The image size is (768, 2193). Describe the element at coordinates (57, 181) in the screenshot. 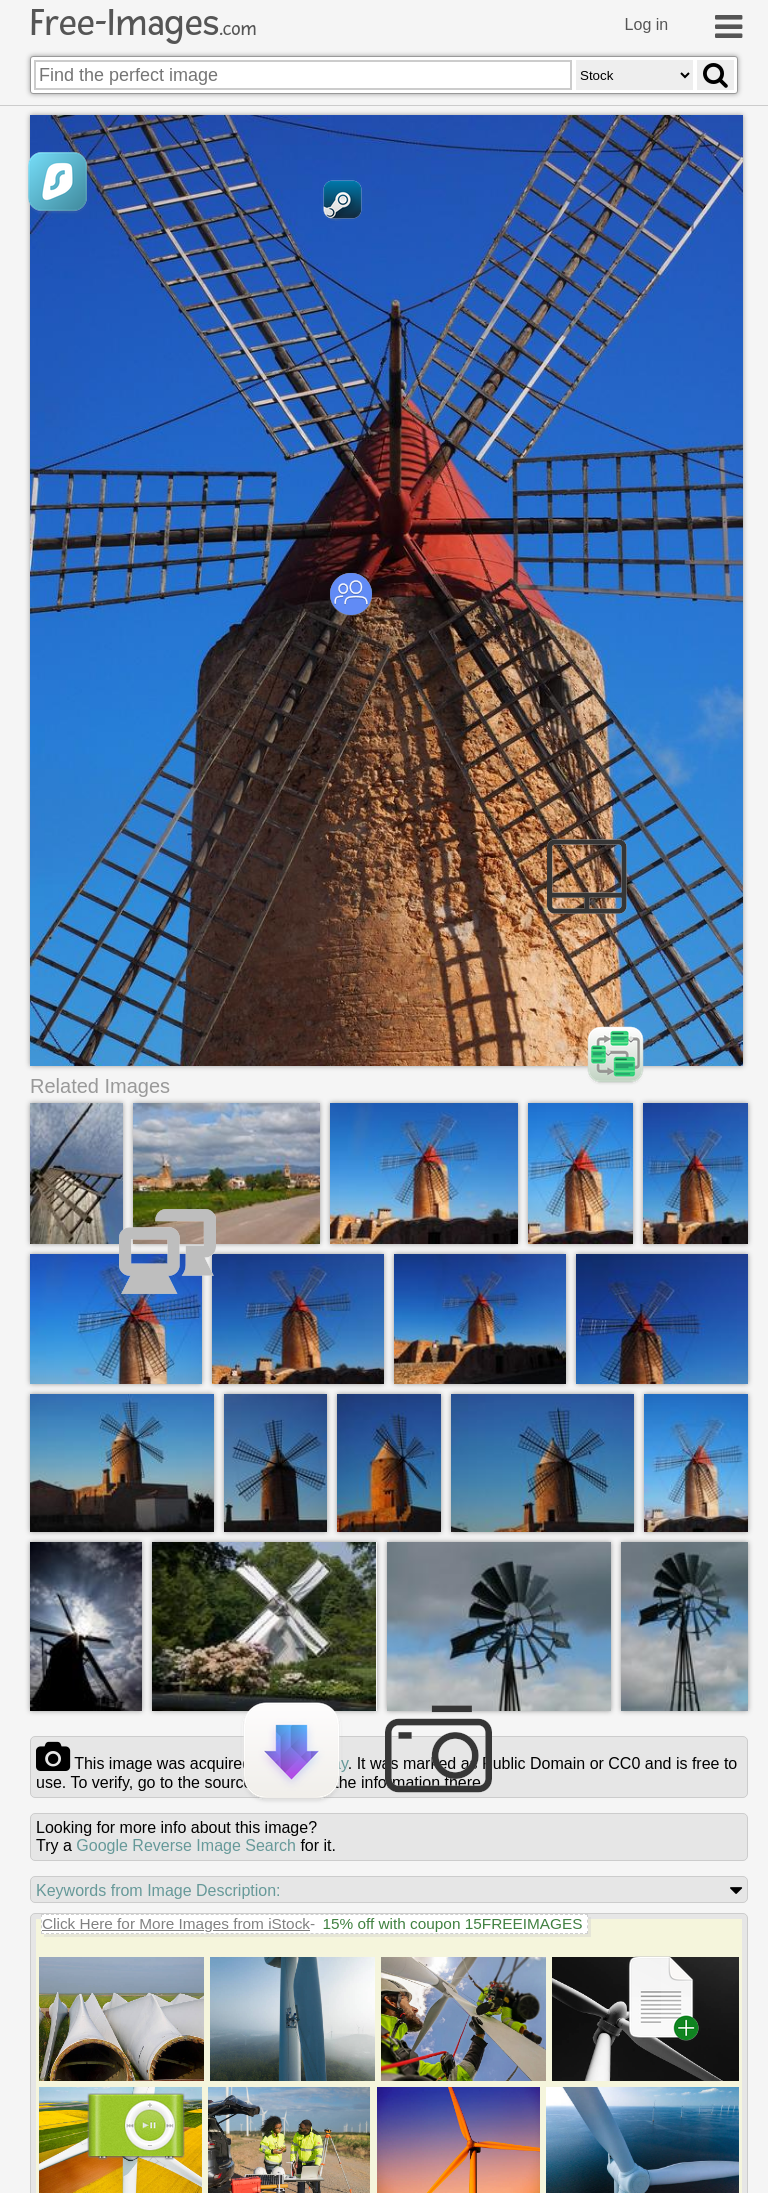

I see `open surfshark vpn app` at that location.